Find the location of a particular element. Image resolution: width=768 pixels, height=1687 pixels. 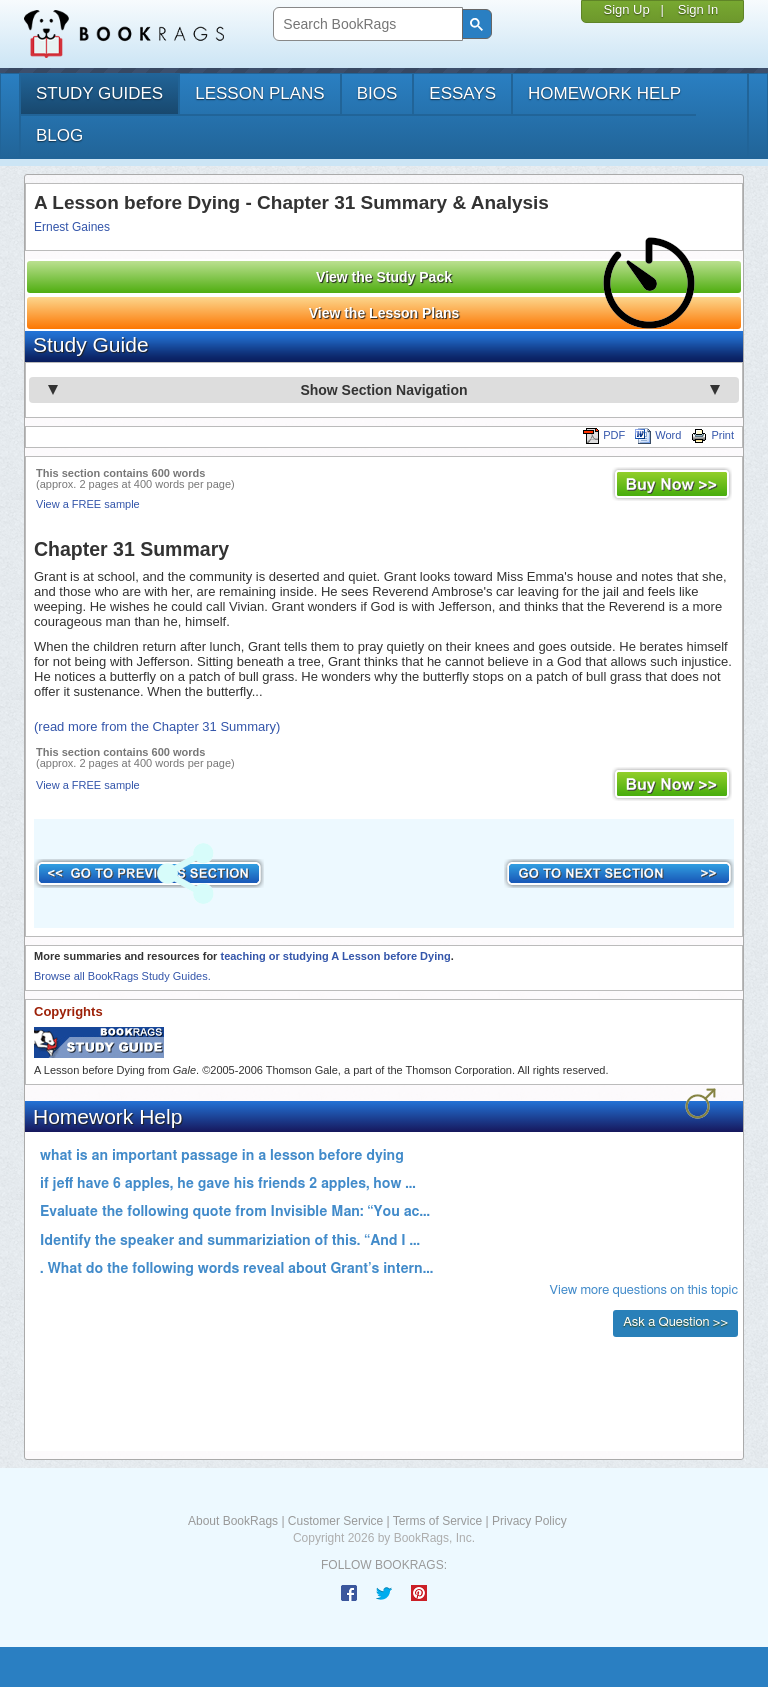

set a countdown timer is located at coordinates (649, 283).